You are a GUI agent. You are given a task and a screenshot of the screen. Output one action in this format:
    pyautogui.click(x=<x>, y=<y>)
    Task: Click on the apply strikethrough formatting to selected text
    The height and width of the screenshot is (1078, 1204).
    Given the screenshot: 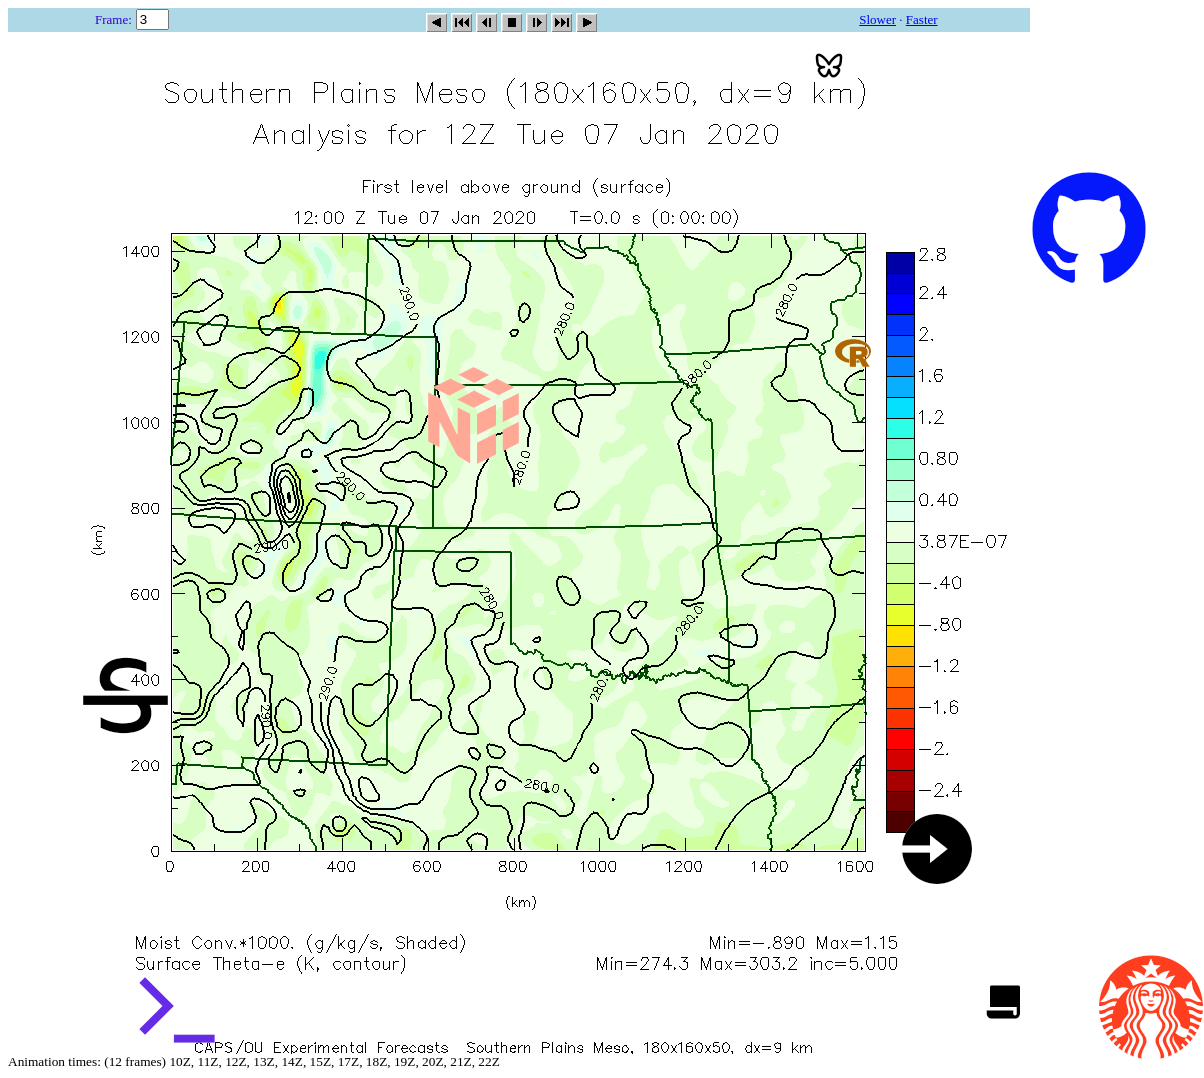 What is the action you would take?
    pyautogui.click(x=125, y=695)
    